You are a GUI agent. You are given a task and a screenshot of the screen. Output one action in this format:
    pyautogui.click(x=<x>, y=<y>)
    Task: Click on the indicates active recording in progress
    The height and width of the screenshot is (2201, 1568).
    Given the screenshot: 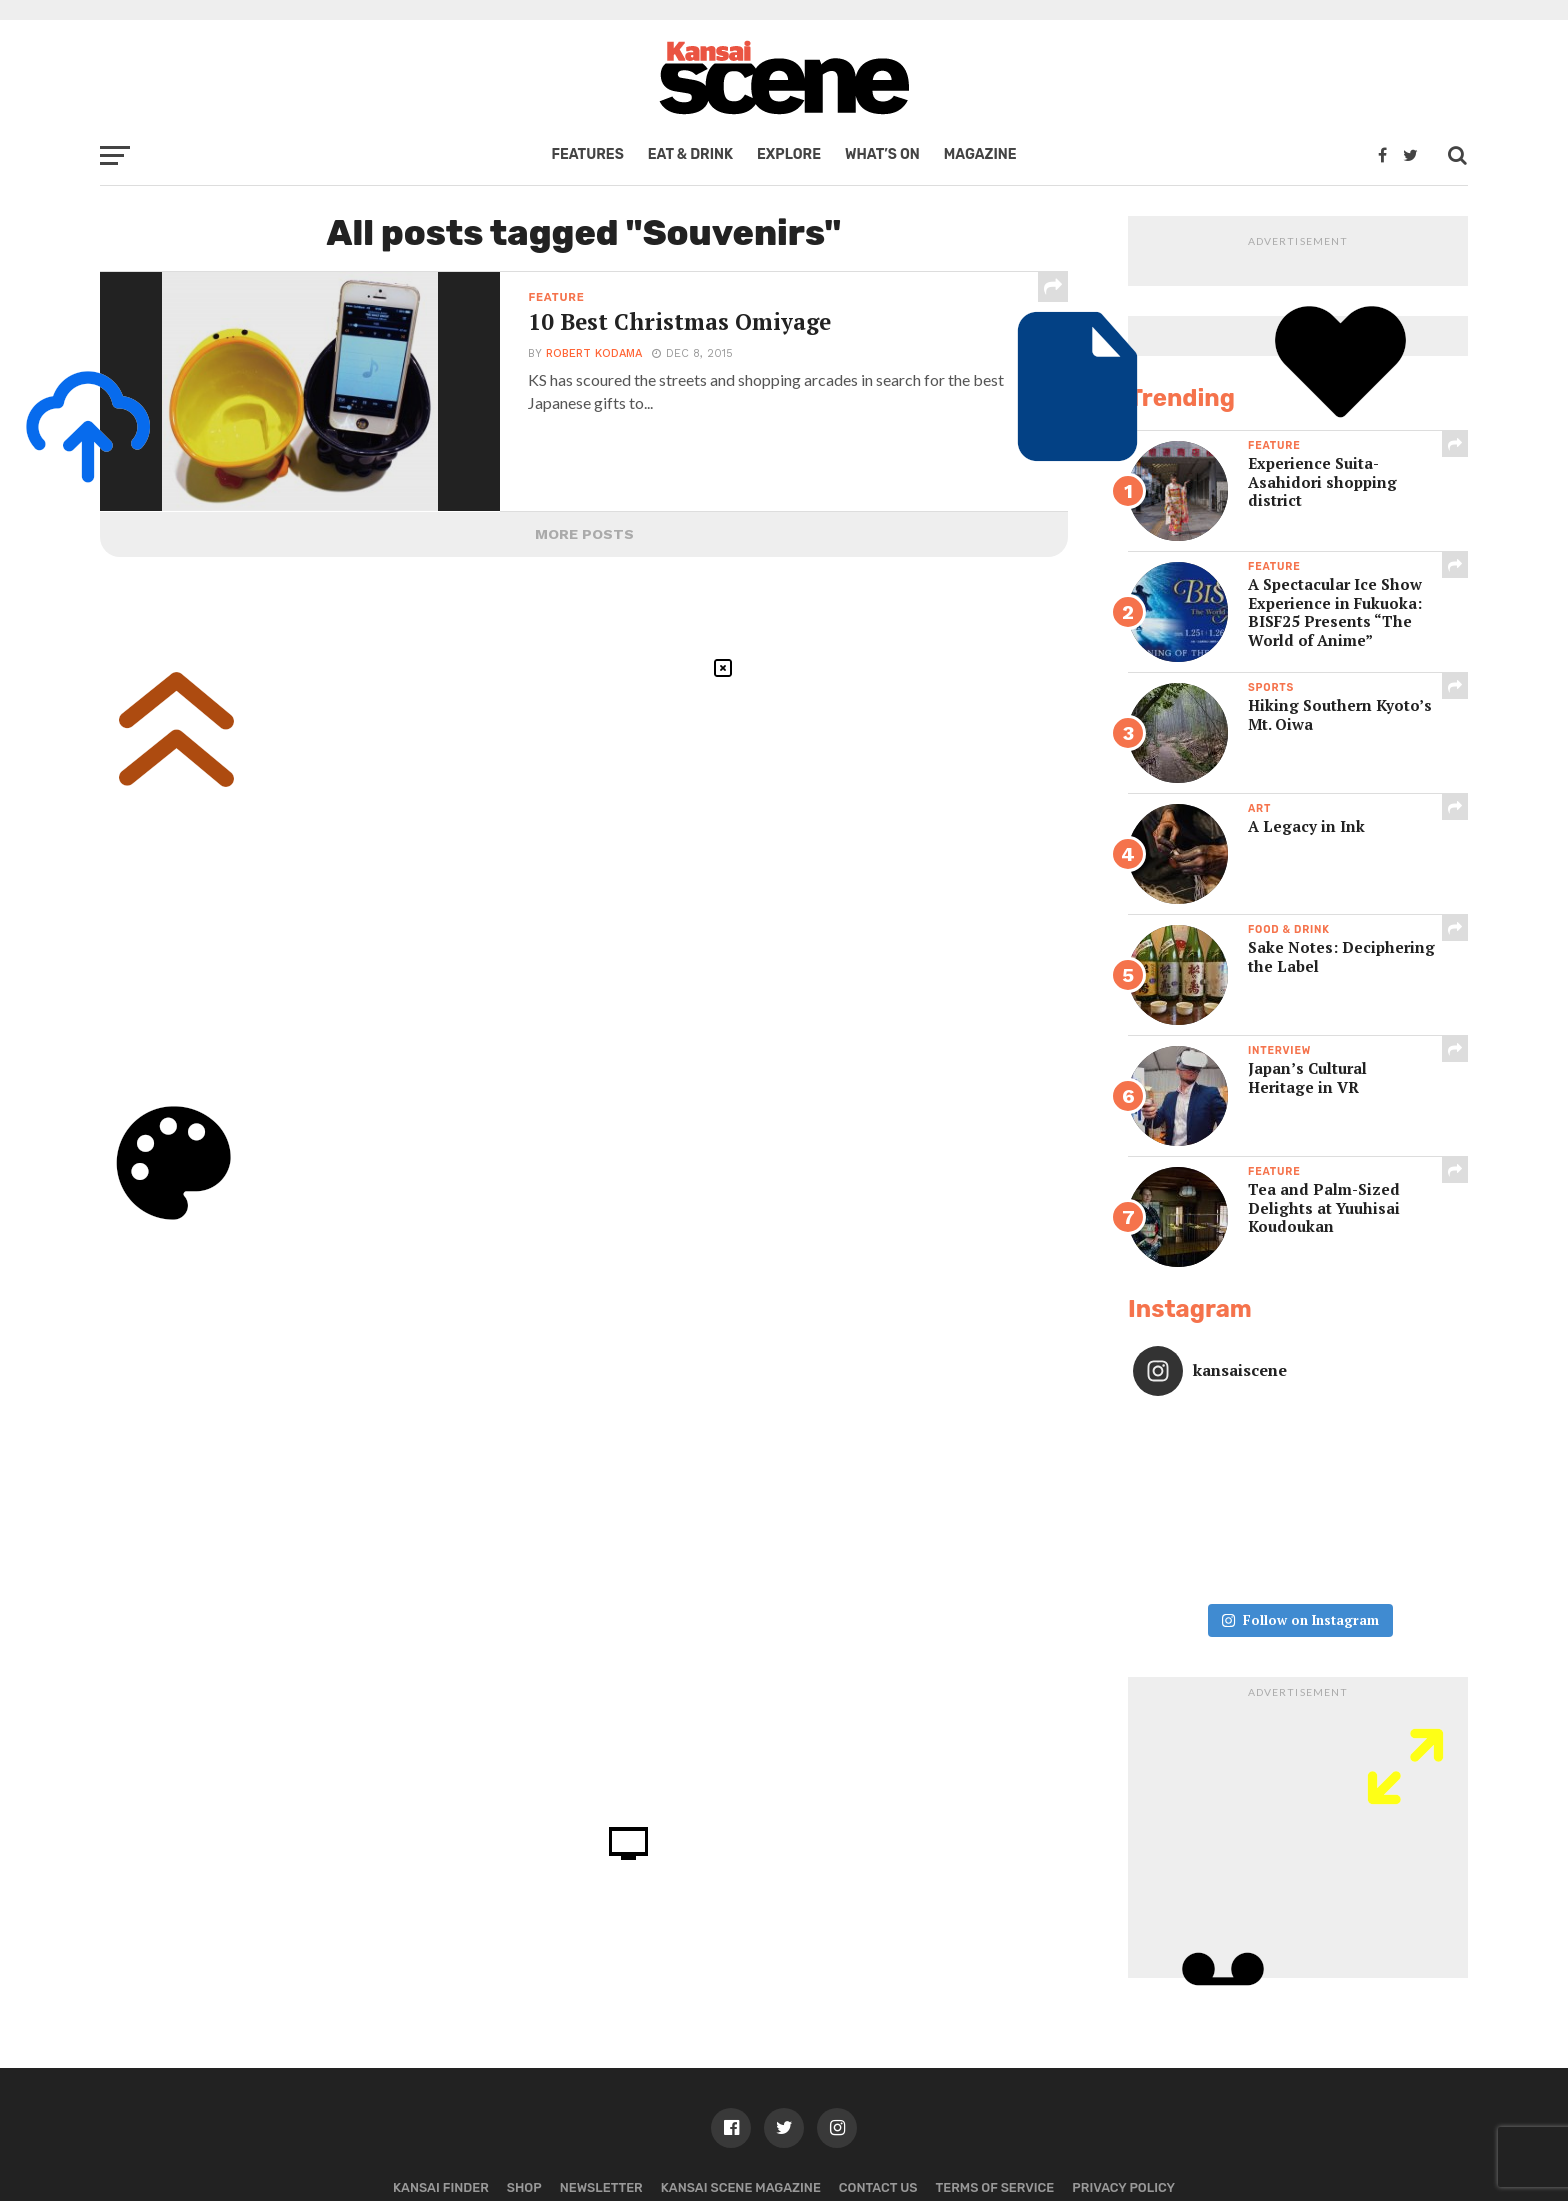 What is the action you would take?
    pyautogui.click(x=1223, y=1969)
    